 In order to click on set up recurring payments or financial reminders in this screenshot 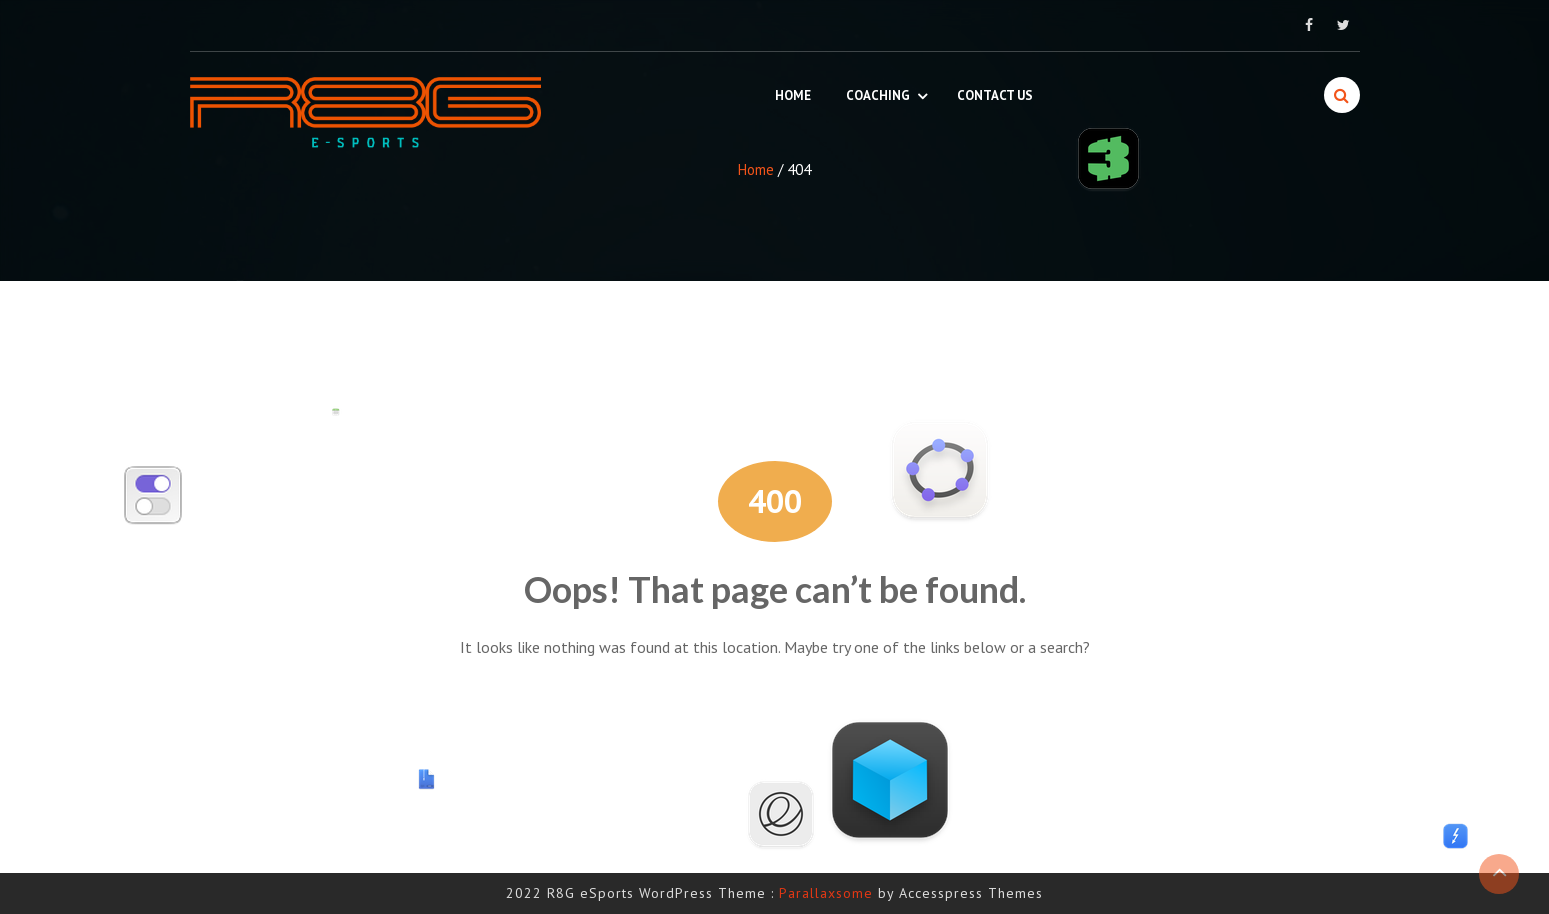, I will do `click(288, 348)`.